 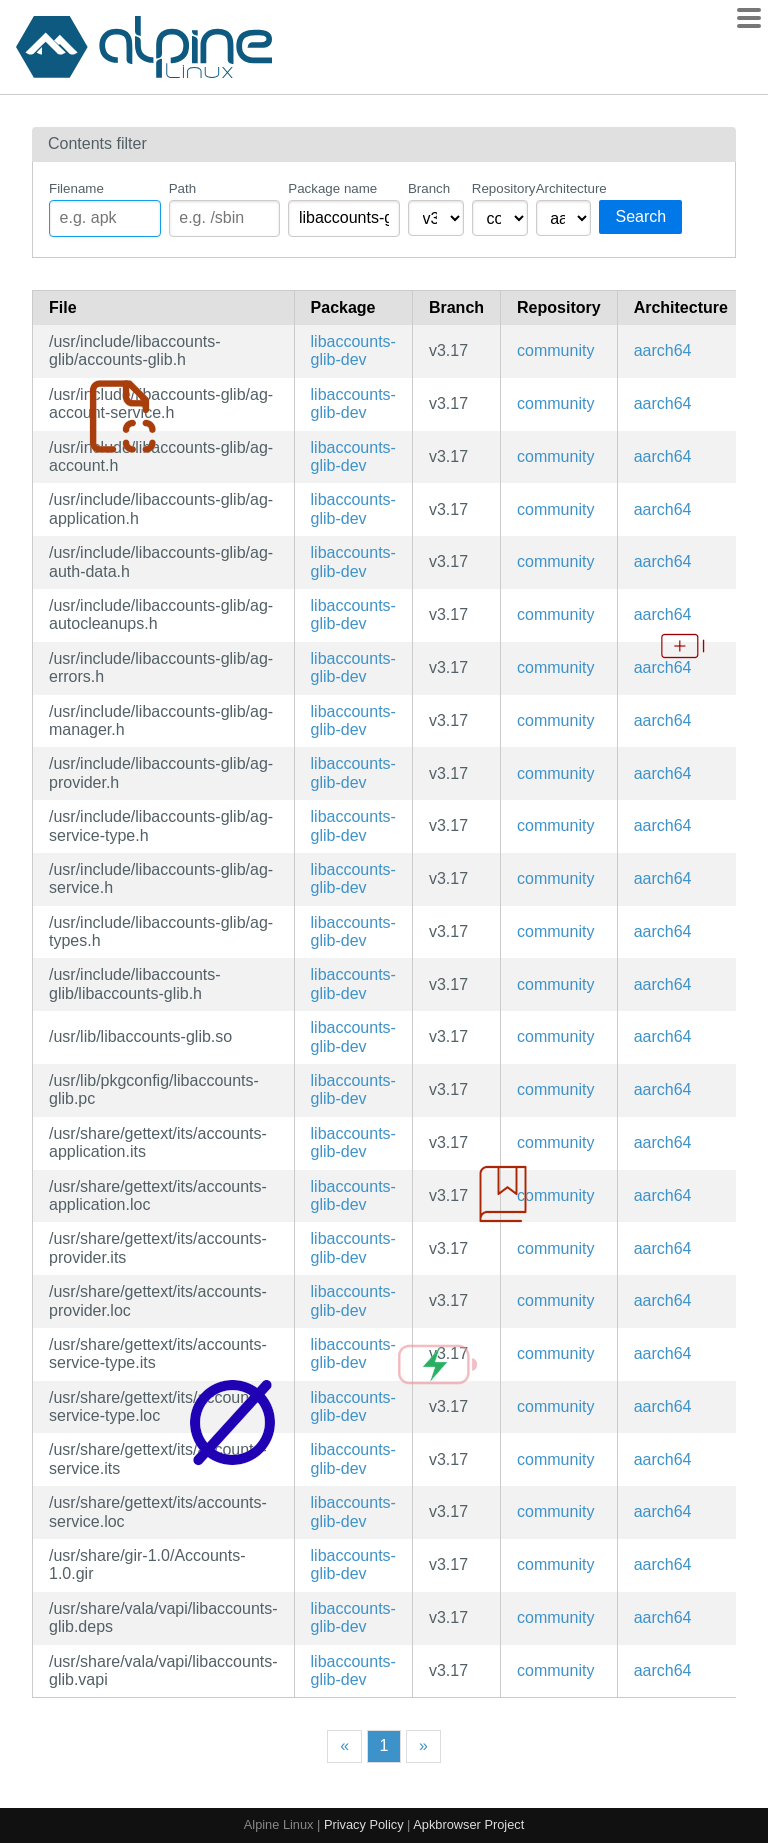 I want to click on add or extend battery life, so click(x=682, y=646).